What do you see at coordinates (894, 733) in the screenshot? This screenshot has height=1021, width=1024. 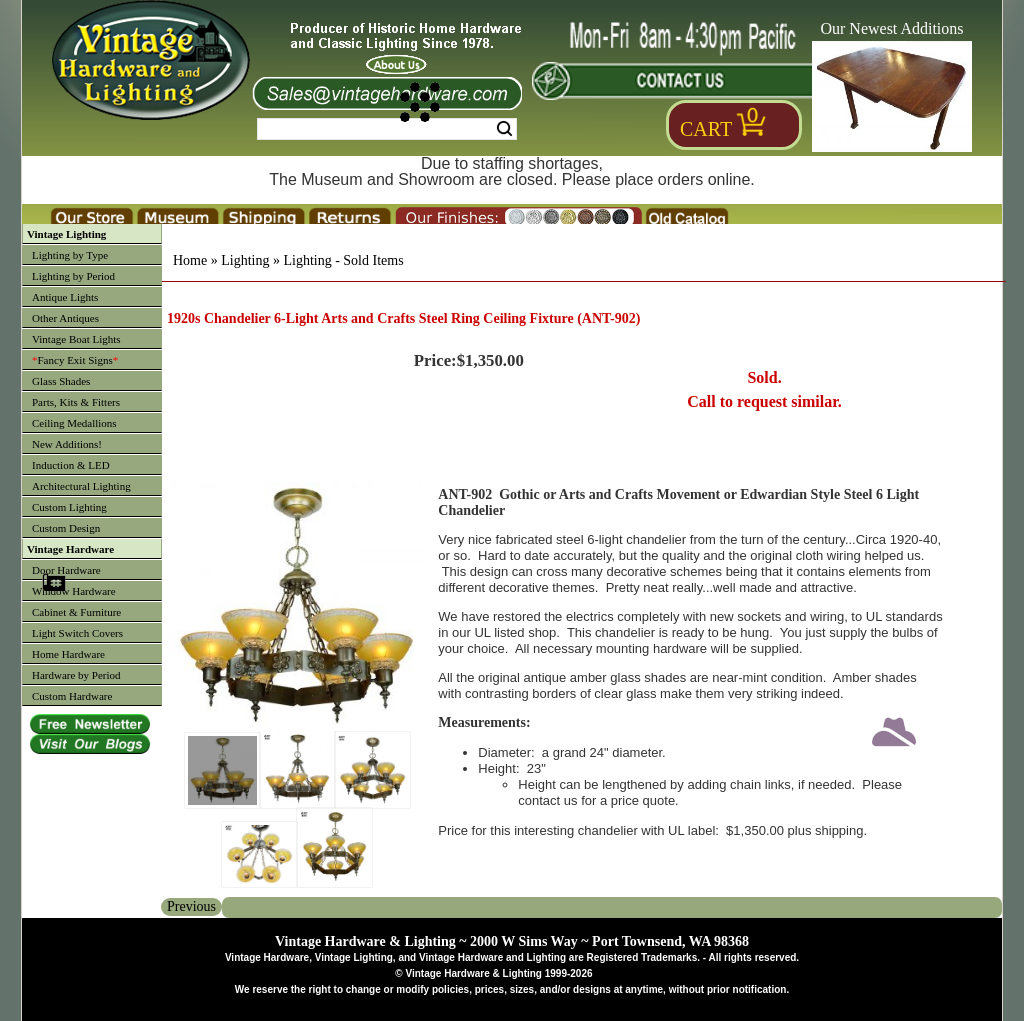 I see `select western or cowboy theme` at bounding box center [894, 733].